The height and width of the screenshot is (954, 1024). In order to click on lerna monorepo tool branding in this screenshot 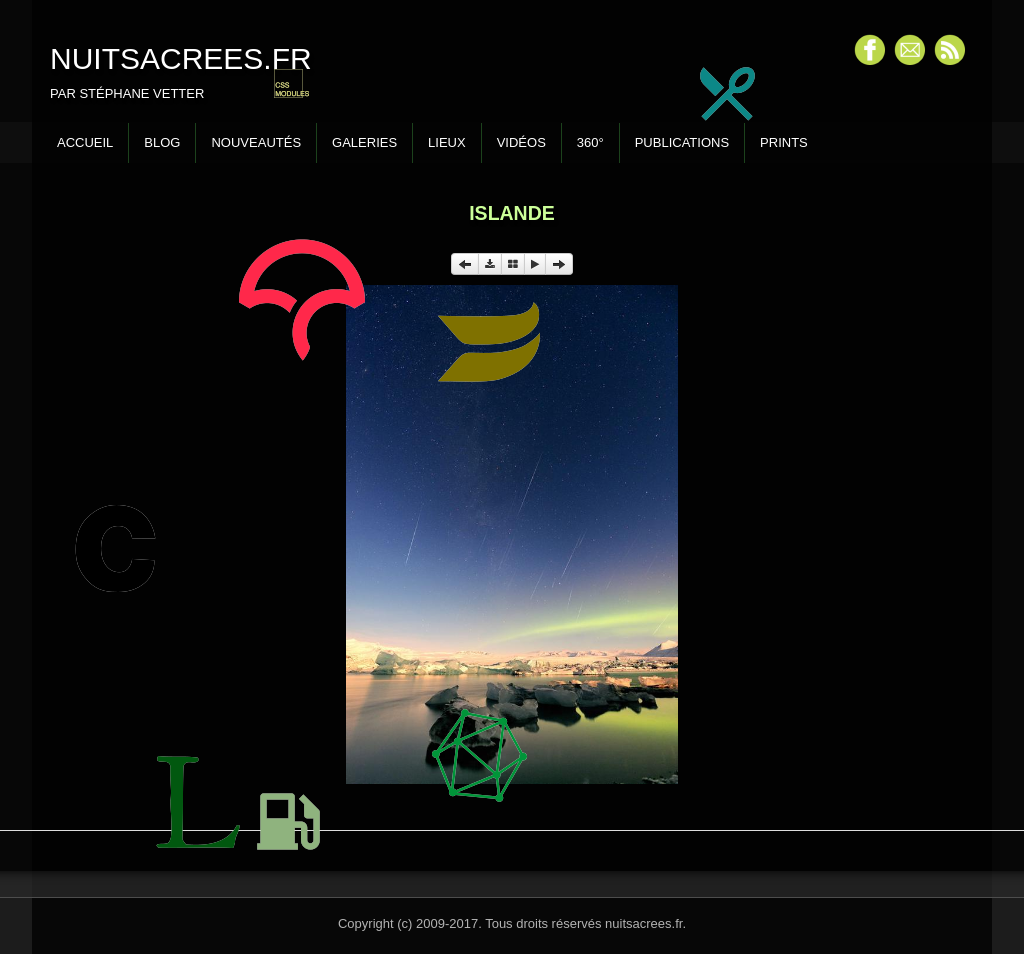, I will do `click(198, 802)`.